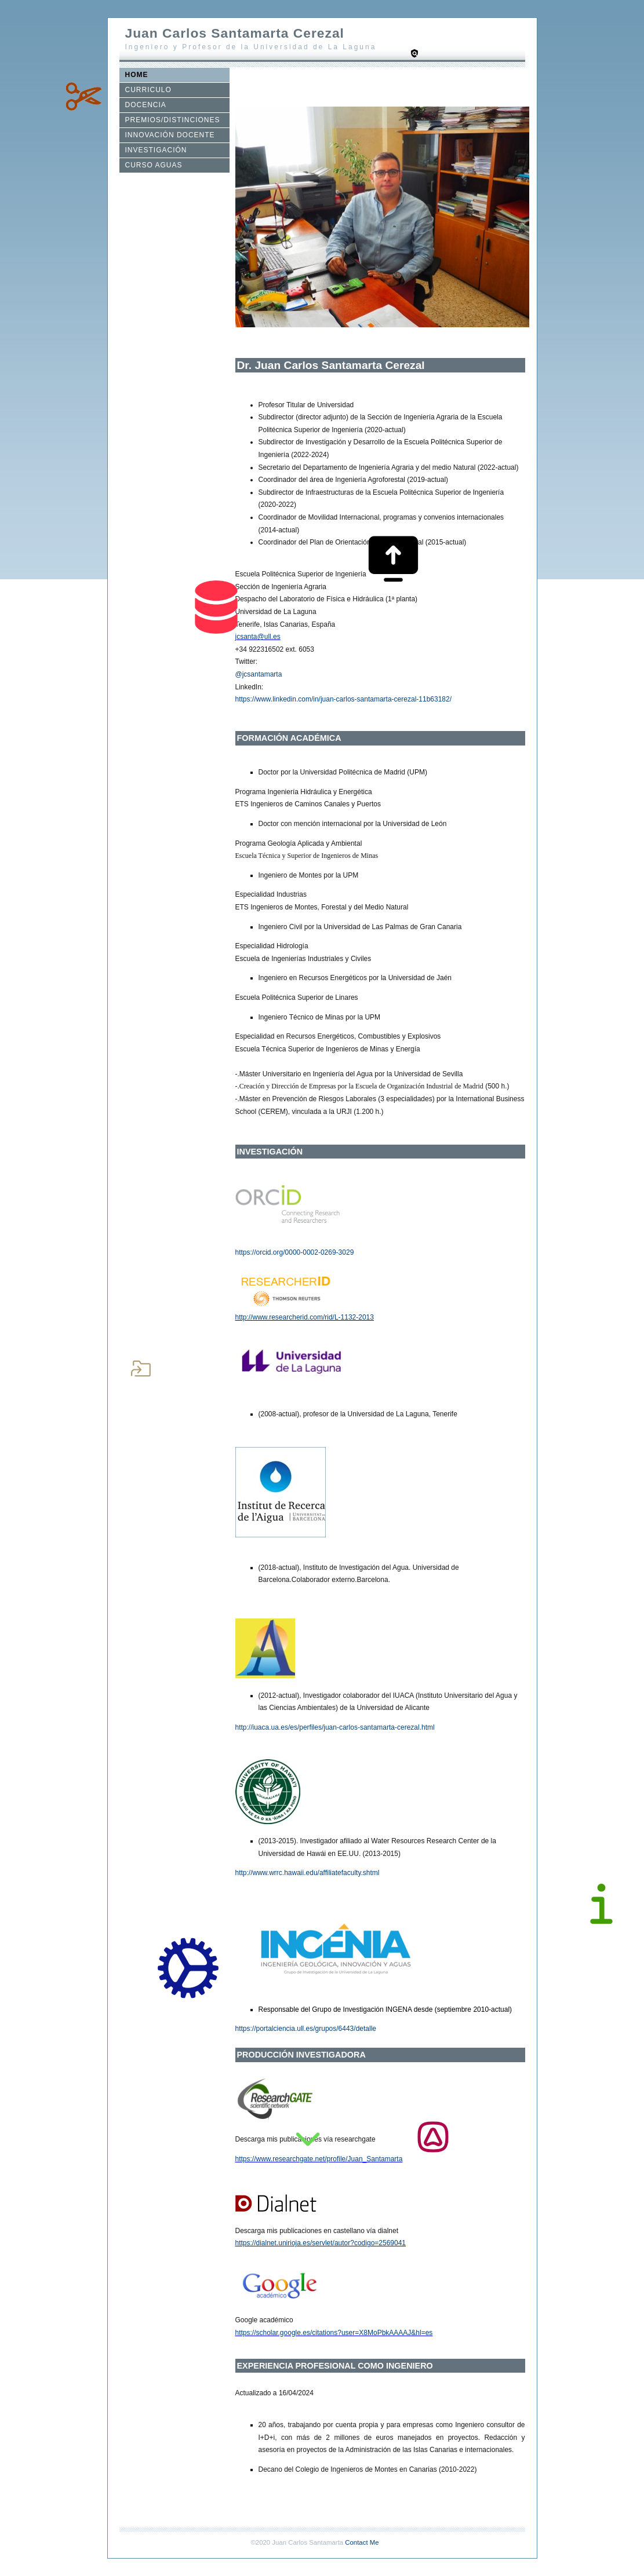 Image resolution: width=644 pixels, height=2576 pixels. Describe the element at coordinates (601, 1903) in the screenshot. I see `view more information or details` at that location.